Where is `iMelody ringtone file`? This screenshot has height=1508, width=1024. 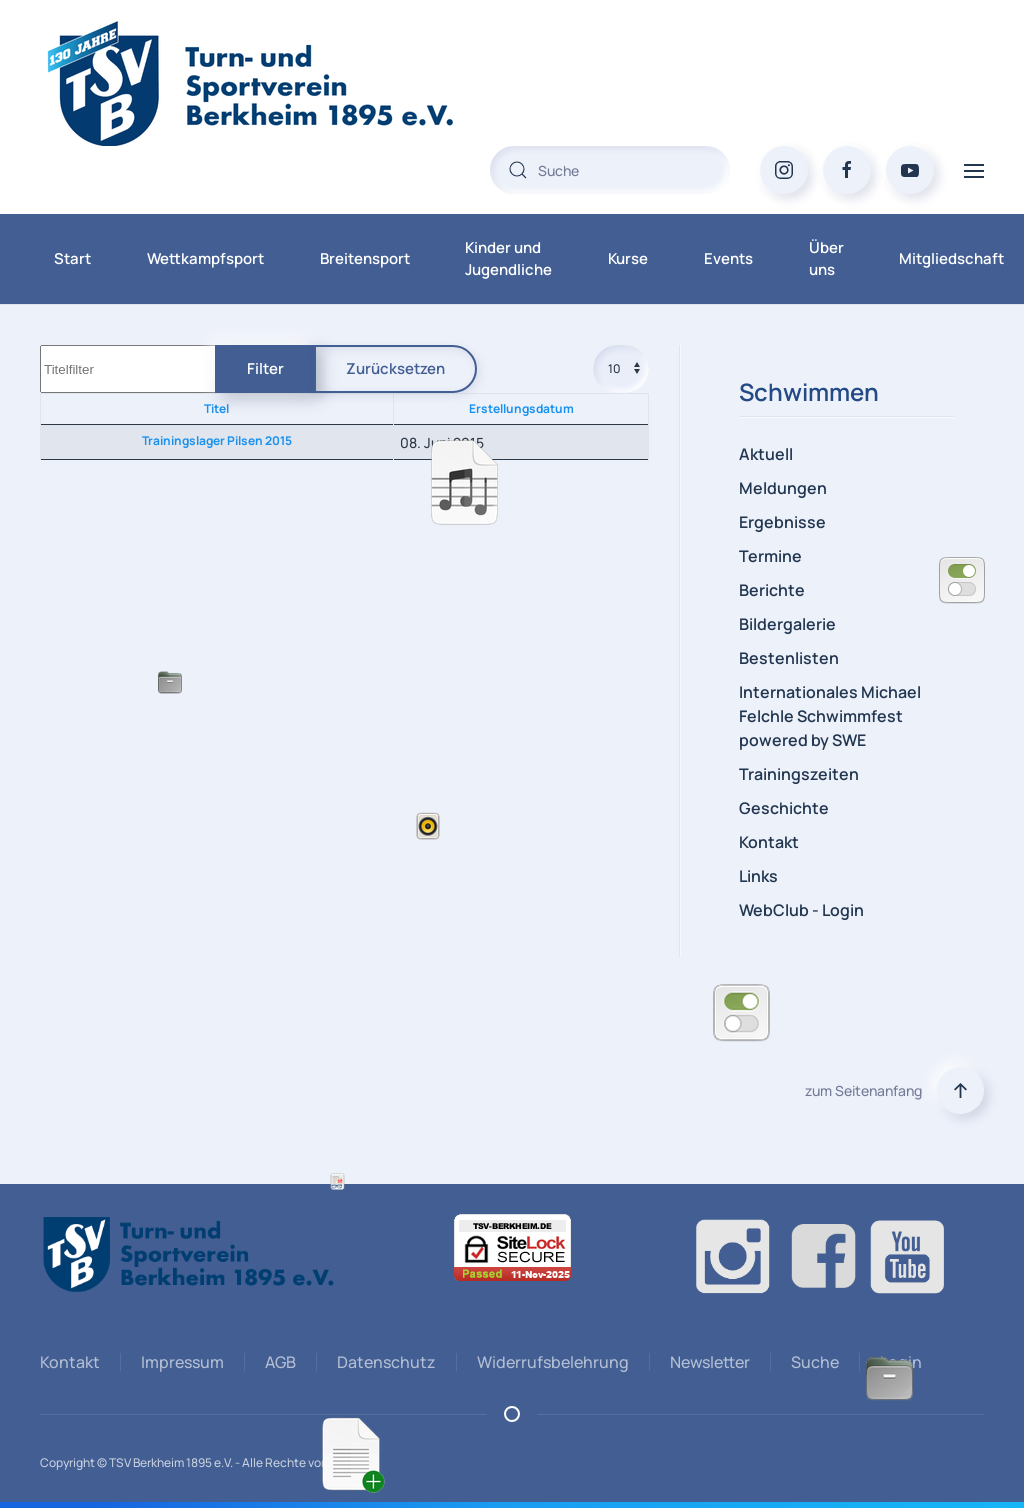 iMelody ringtone file is located at coordinates (464, 482).